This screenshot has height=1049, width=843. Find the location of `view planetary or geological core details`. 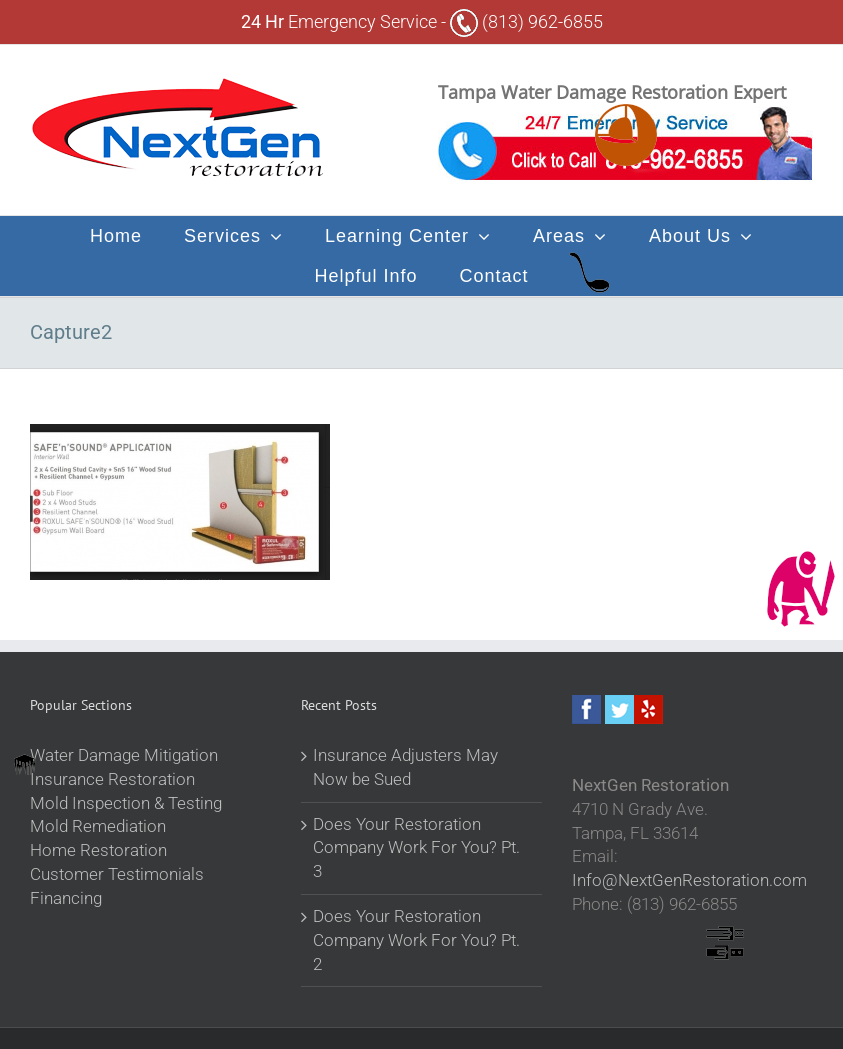

view planetary or geological core details is located at coordinates (626, 135).